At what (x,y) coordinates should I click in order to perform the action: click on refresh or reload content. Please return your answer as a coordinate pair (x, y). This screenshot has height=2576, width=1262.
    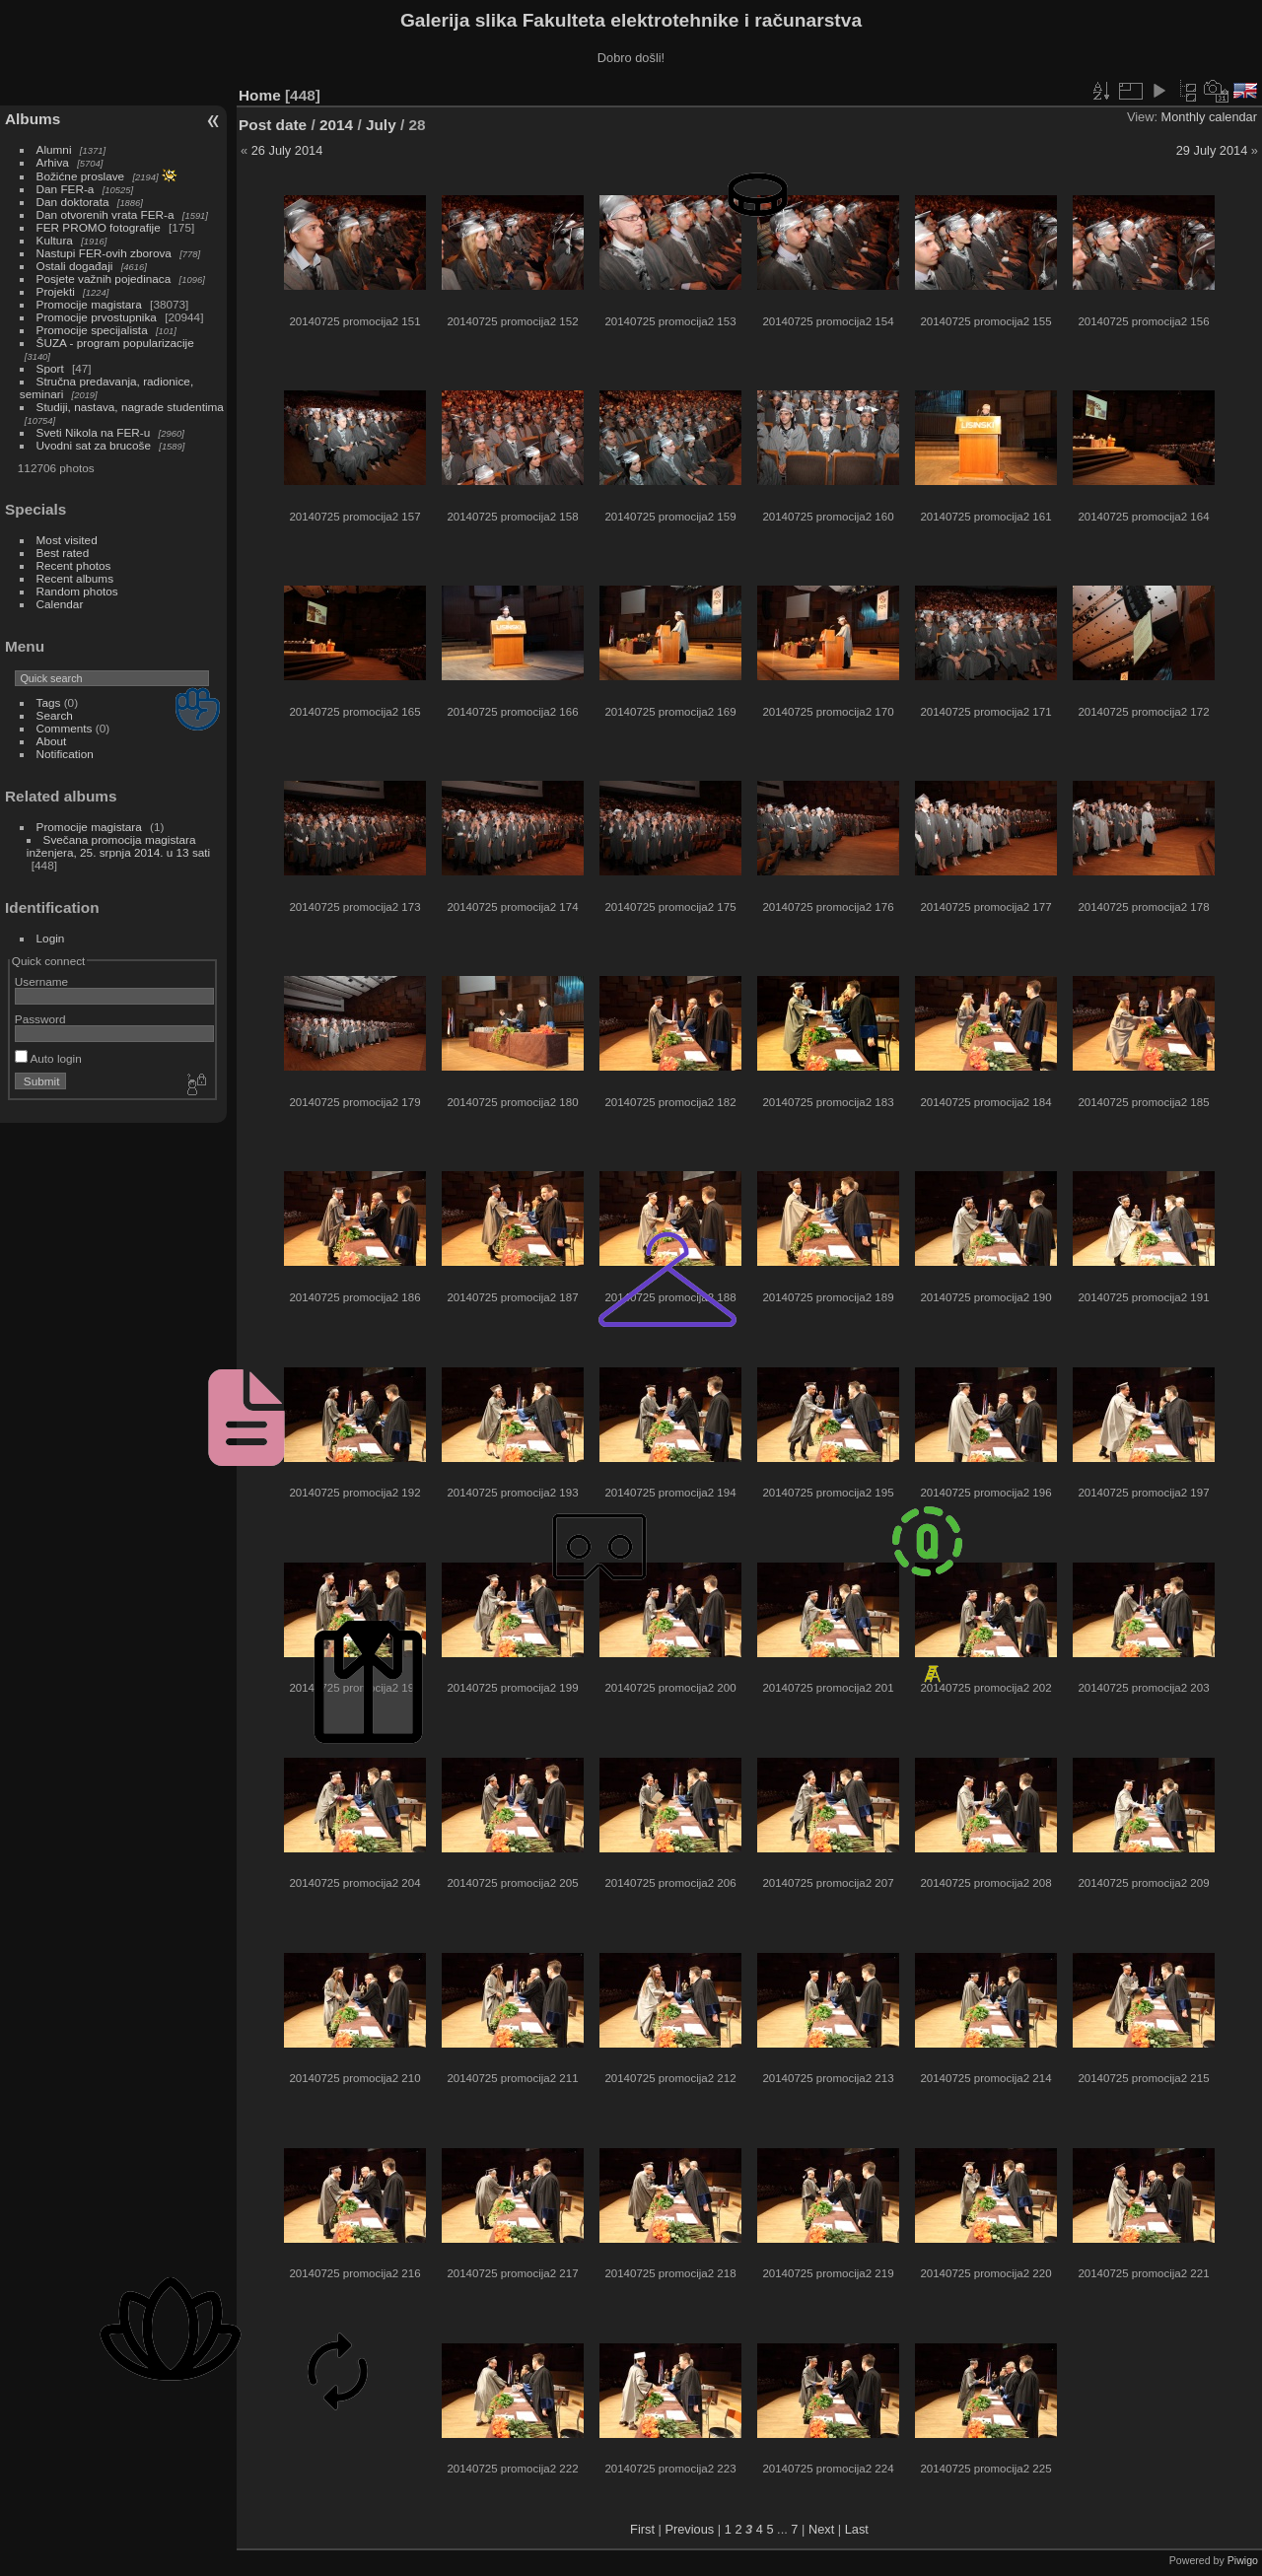
    Looking at the image, I should click on (337, 2371).